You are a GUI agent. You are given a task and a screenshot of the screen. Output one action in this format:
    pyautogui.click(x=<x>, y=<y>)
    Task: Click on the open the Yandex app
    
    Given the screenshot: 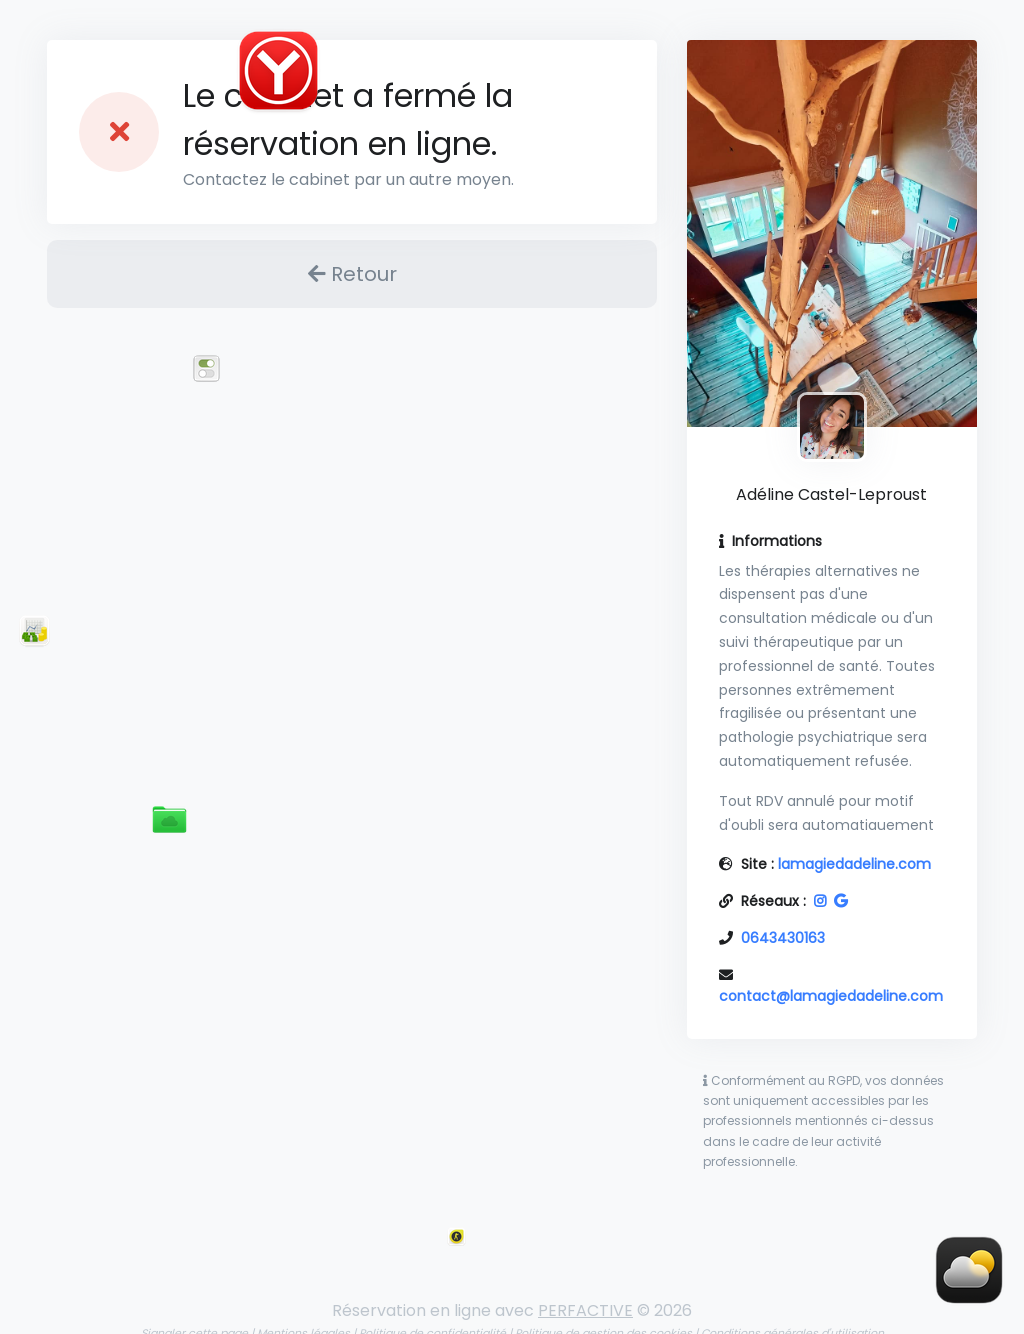 What is the action you would take?
    pyautogui.click(x=278, y=70)
    